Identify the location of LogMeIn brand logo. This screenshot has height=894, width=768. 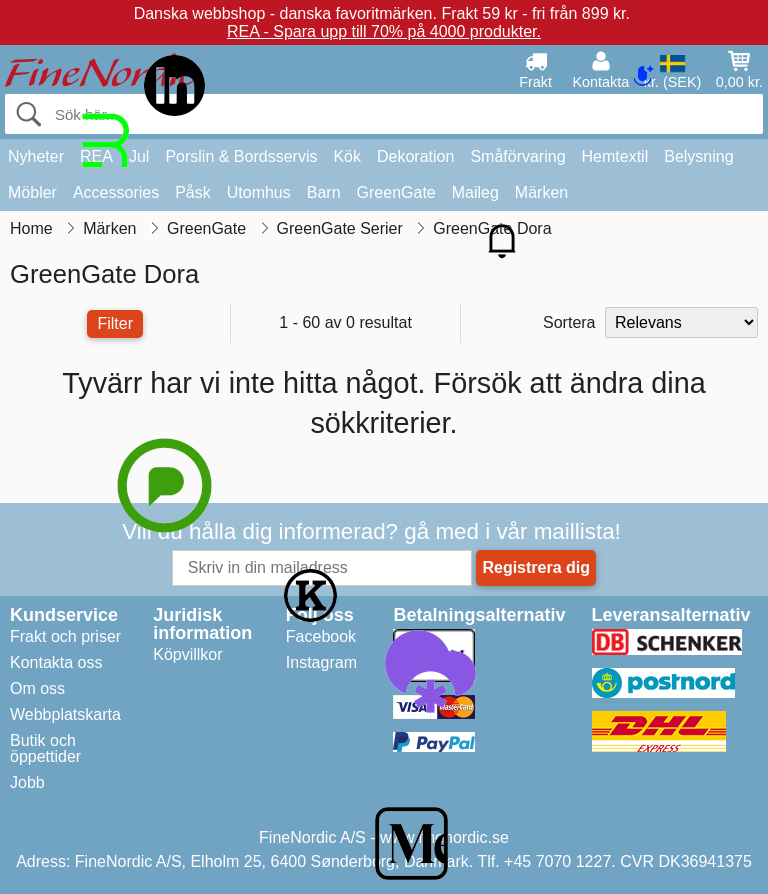
(174, 85).